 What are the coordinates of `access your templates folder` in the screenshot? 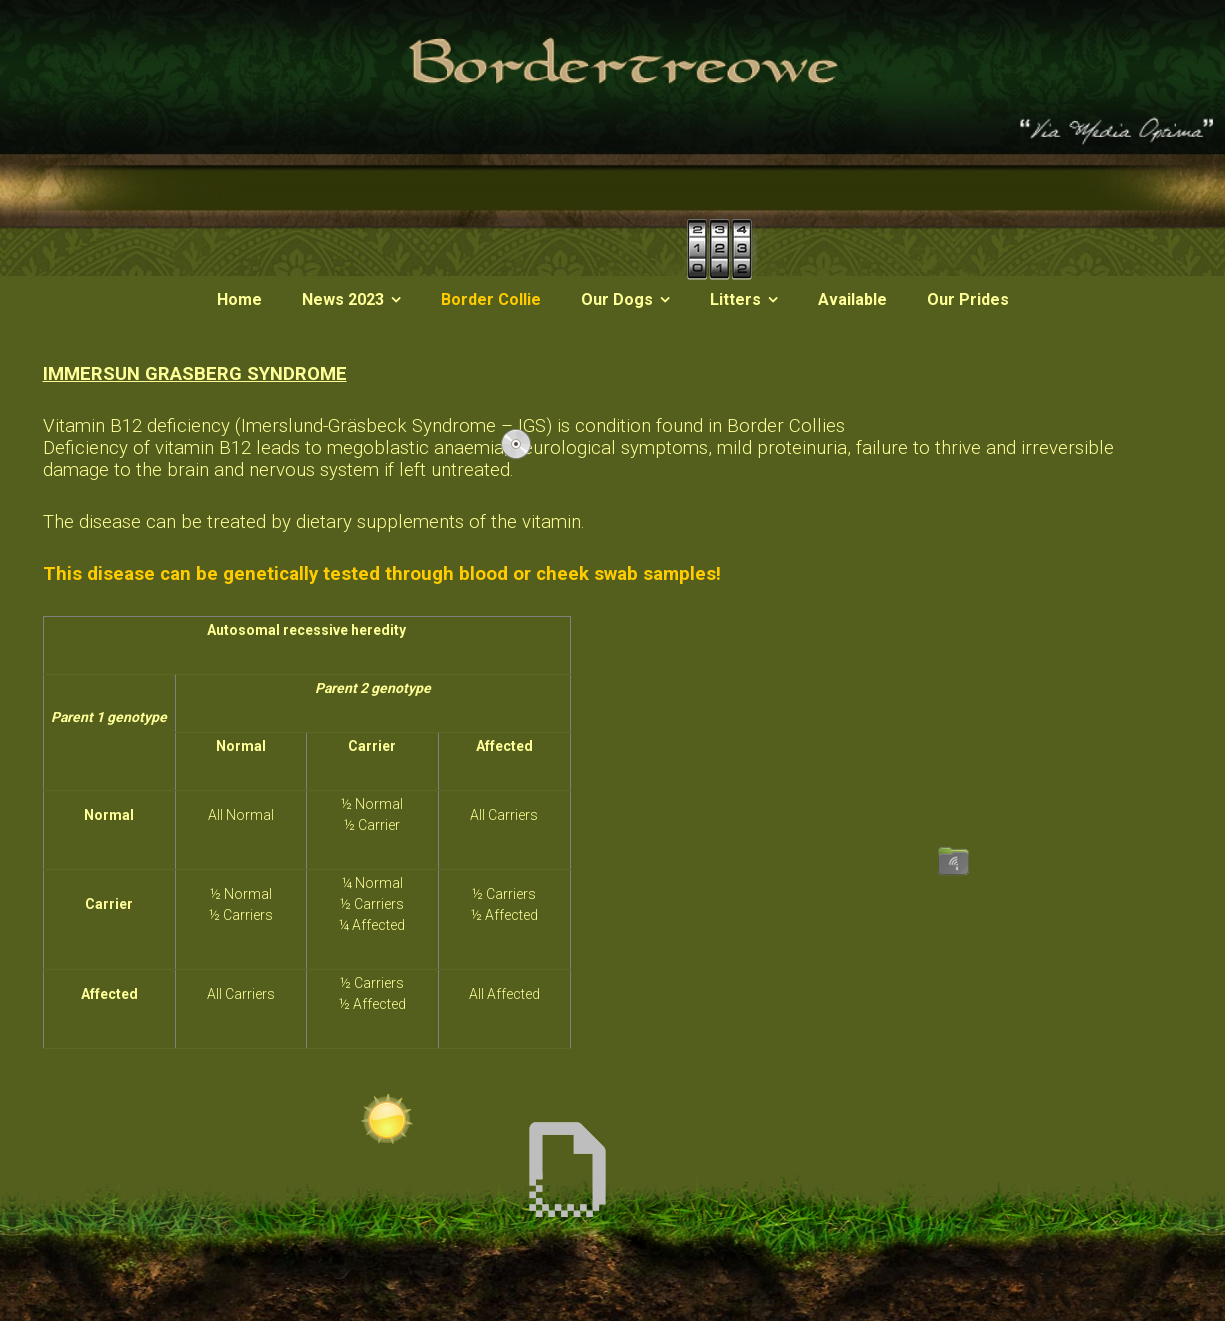 It's located at (567, 1166).